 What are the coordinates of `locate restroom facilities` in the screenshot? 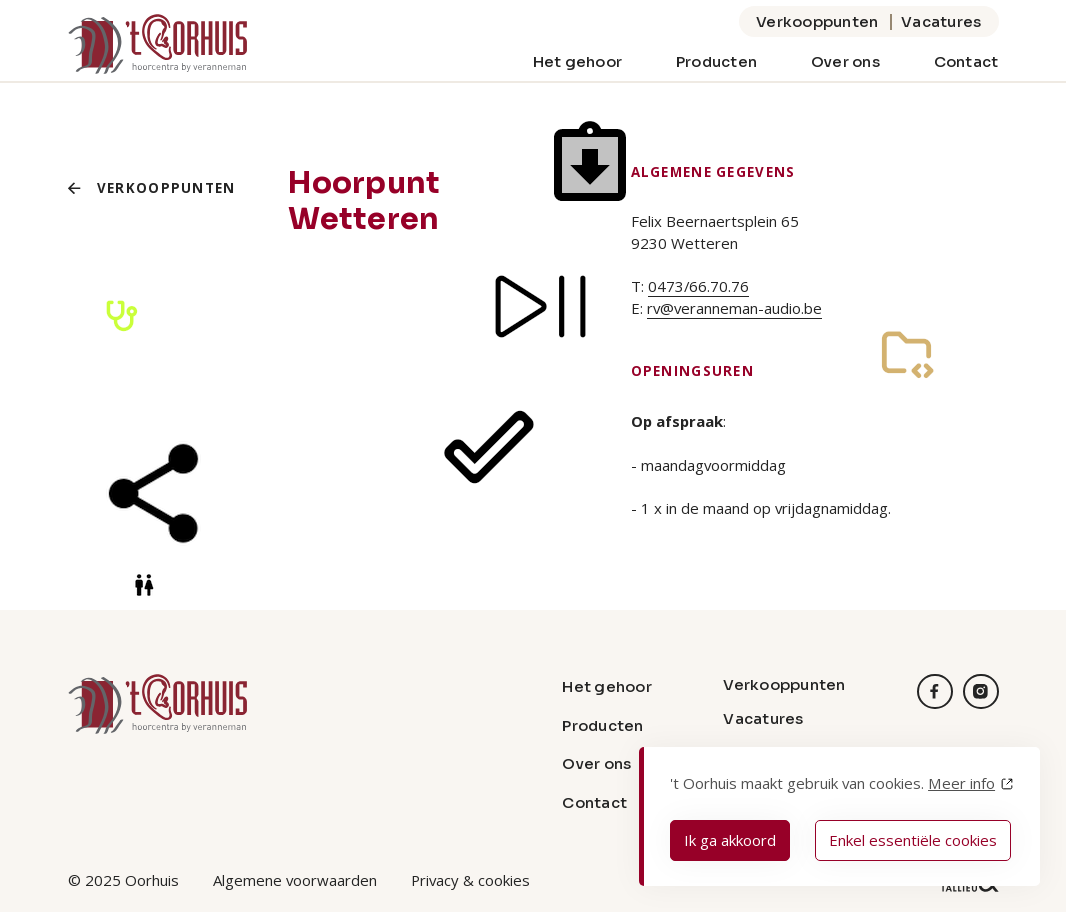 It's located at (144, 585).